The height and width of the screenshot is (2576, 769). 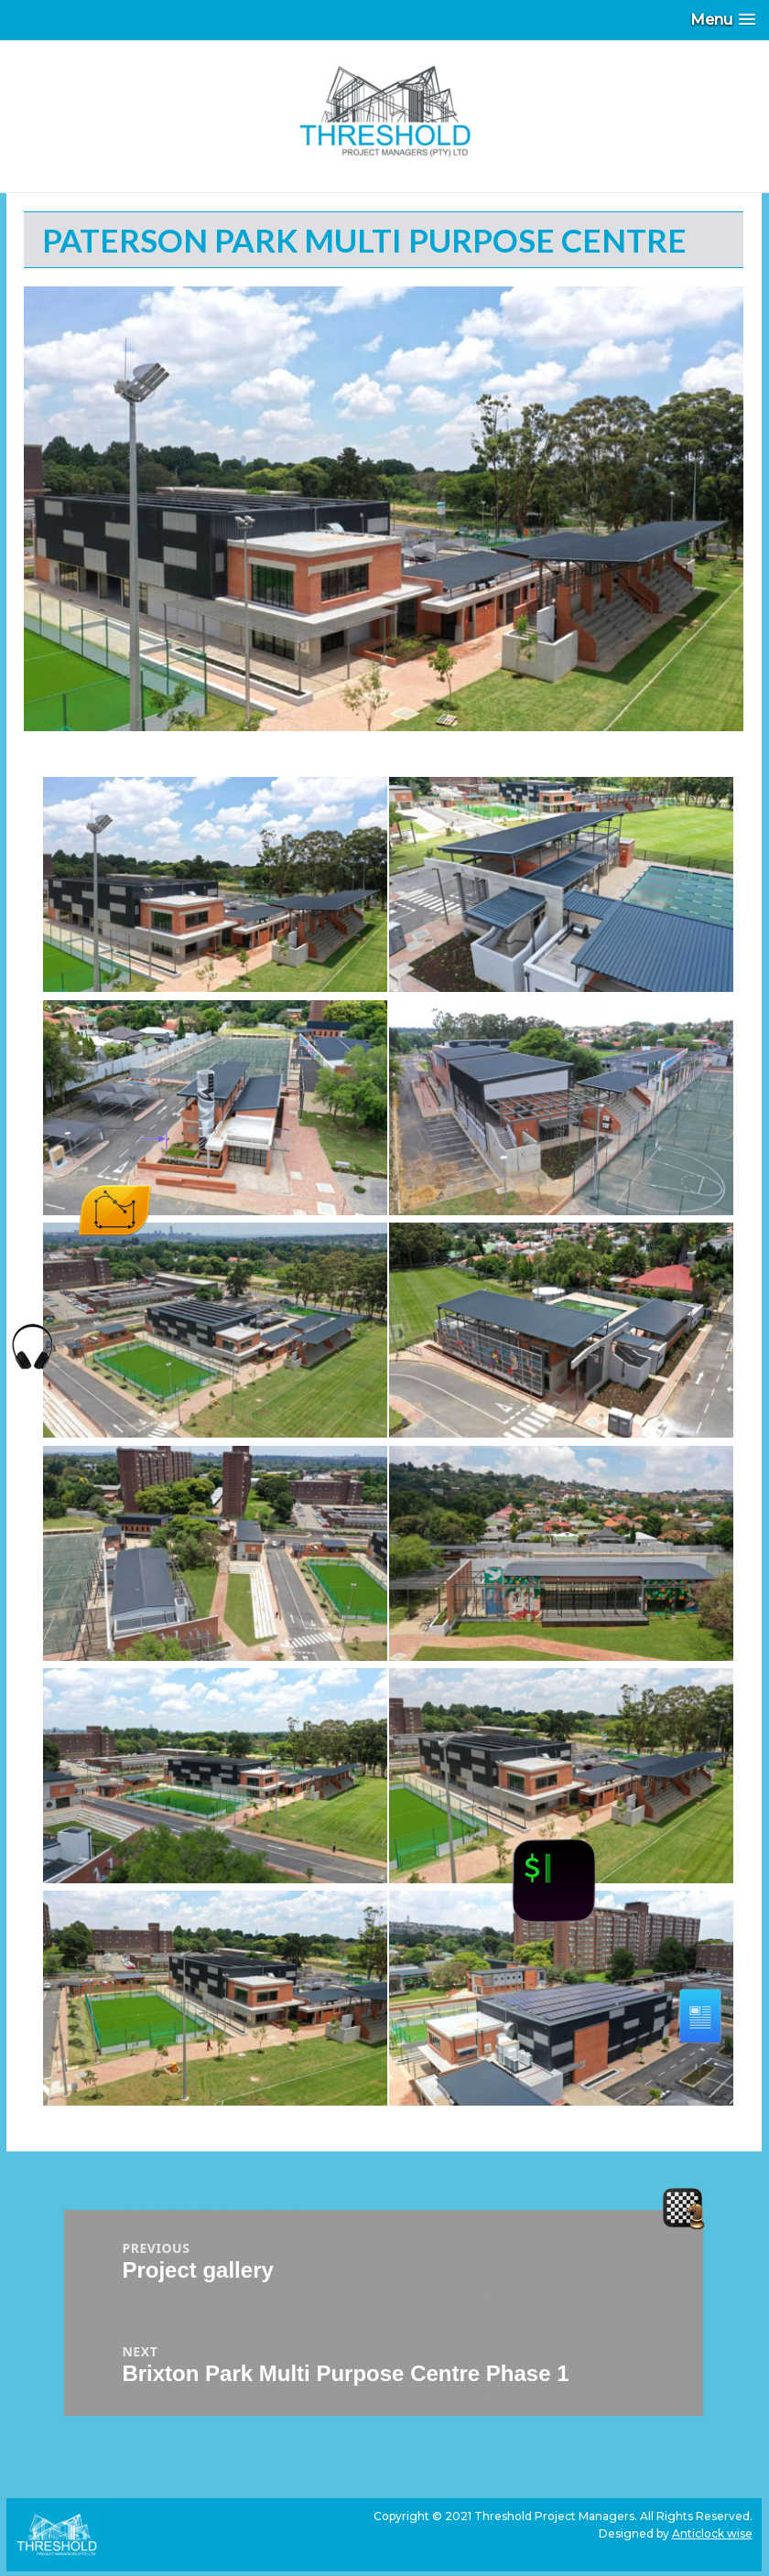 What do you see at coordinates (153, 1138) in the screenshot?
I see `skip to the last item in a list or queue` at bounding box center [153, 1138].